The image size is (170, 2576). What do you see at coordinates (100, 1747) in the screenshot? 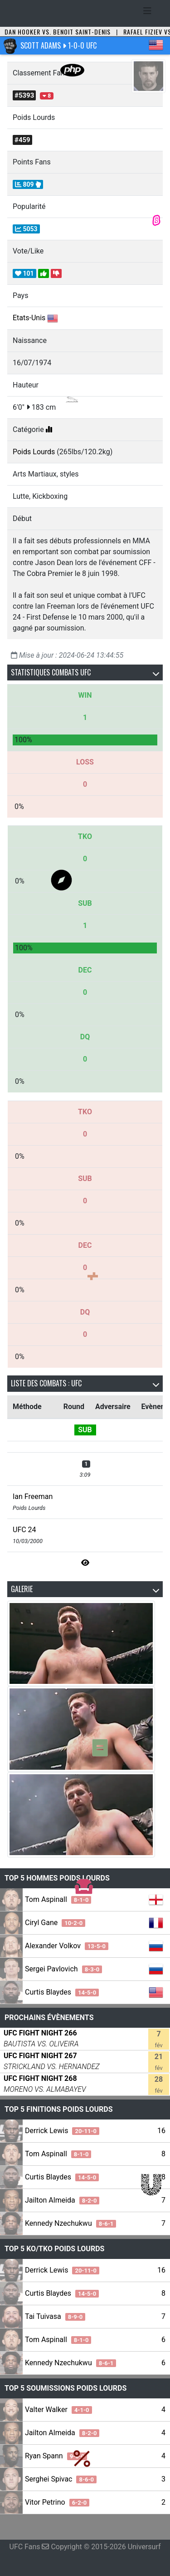
I see `view invoice or billing details` at bounding box center [100, 1747].